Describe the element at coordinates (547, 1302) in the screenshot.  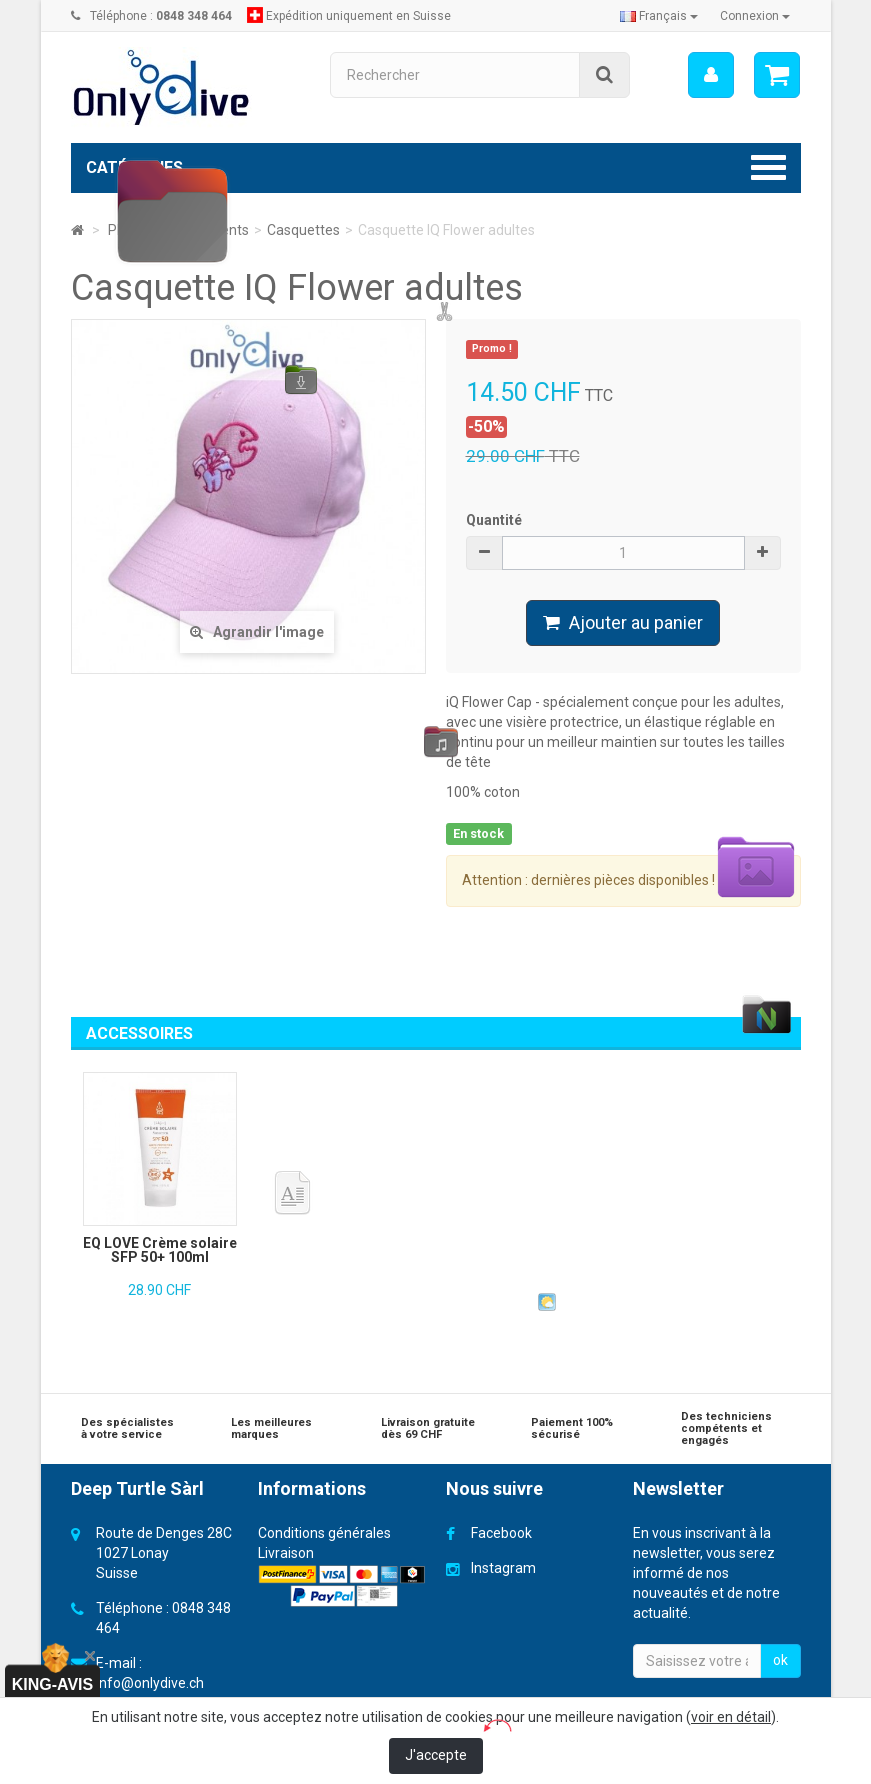
I see `open the weather app` at that location.